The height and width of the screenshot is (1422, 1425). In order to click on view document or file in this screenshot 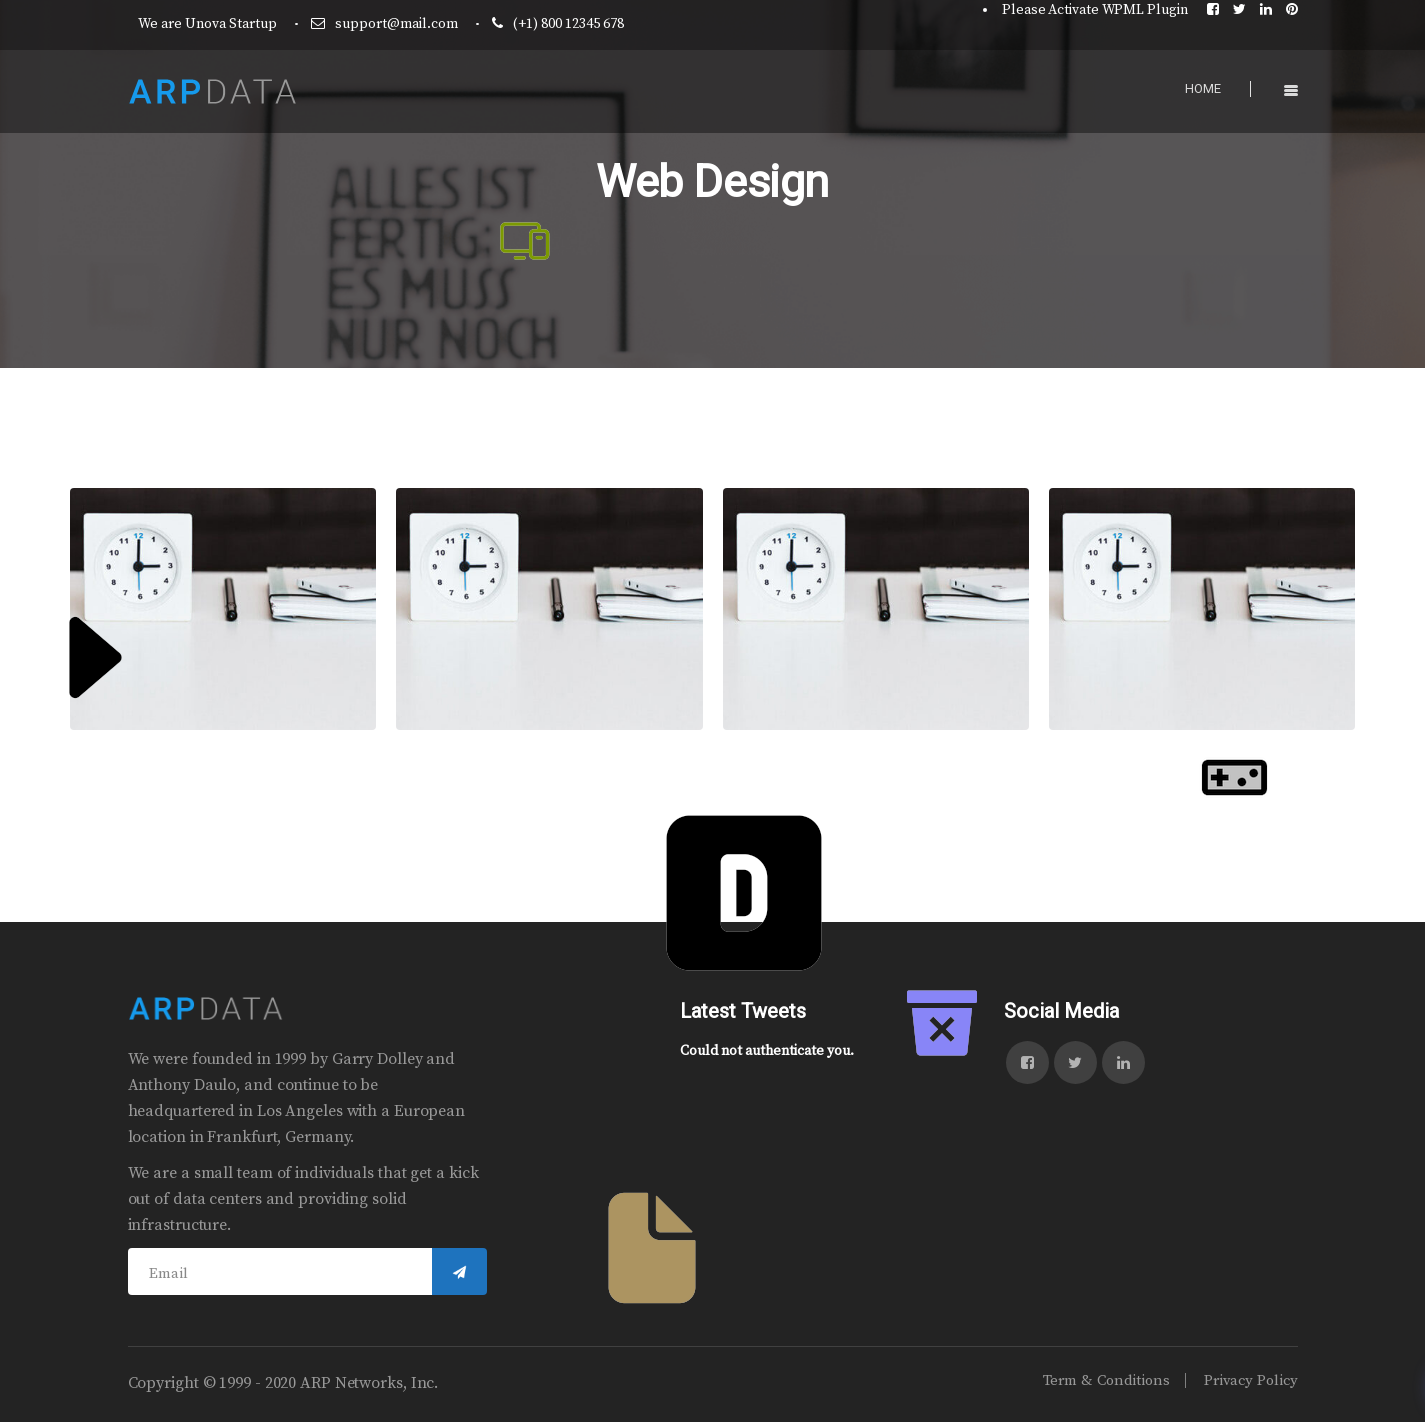, I will do `click(652, 1248)`.